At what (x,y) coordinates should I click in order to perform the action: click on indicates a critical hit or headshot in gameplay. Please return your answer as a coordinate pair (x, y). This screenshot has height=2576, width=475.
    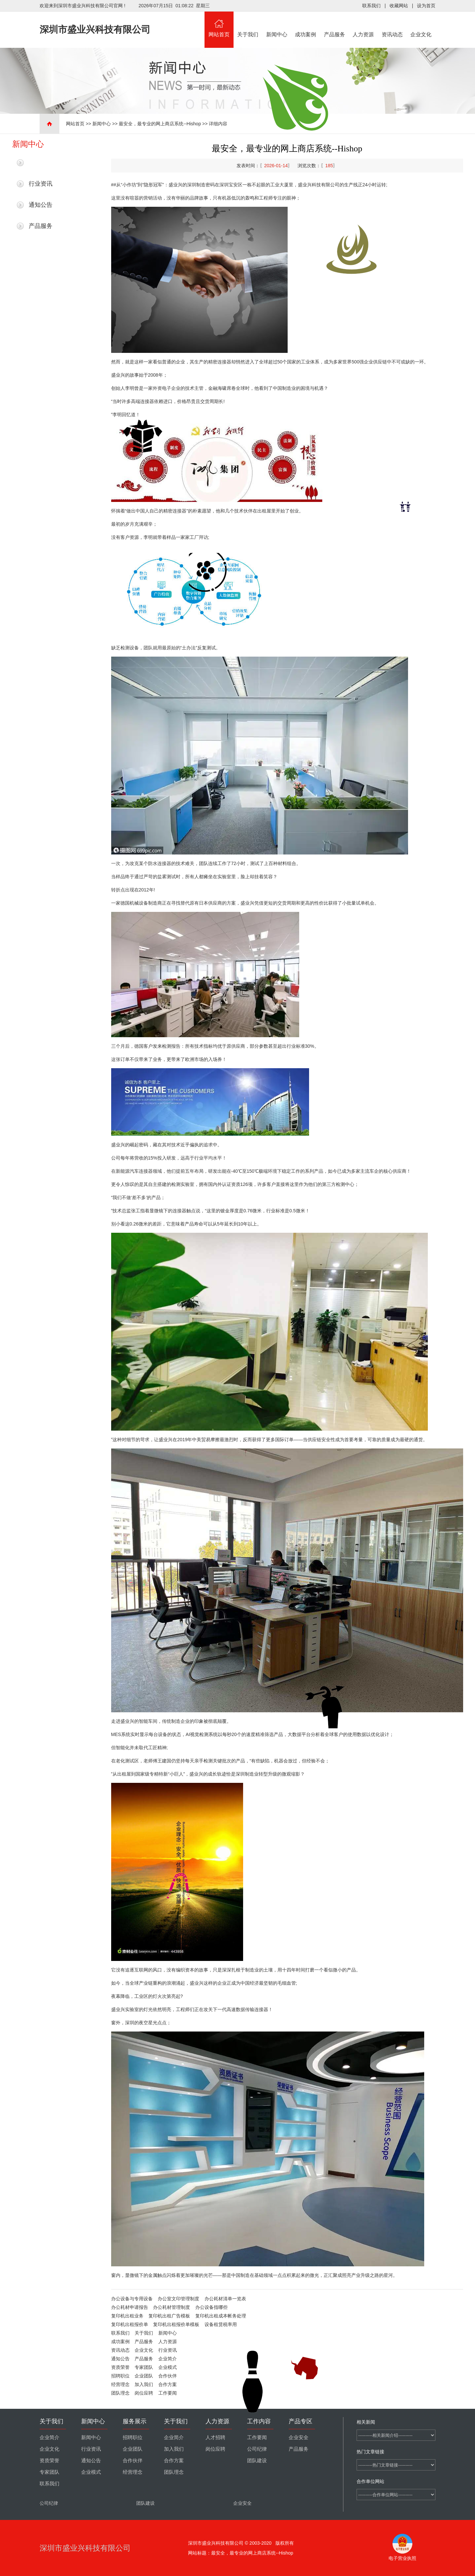
    Looking at the image, I should click on (326, 1707).